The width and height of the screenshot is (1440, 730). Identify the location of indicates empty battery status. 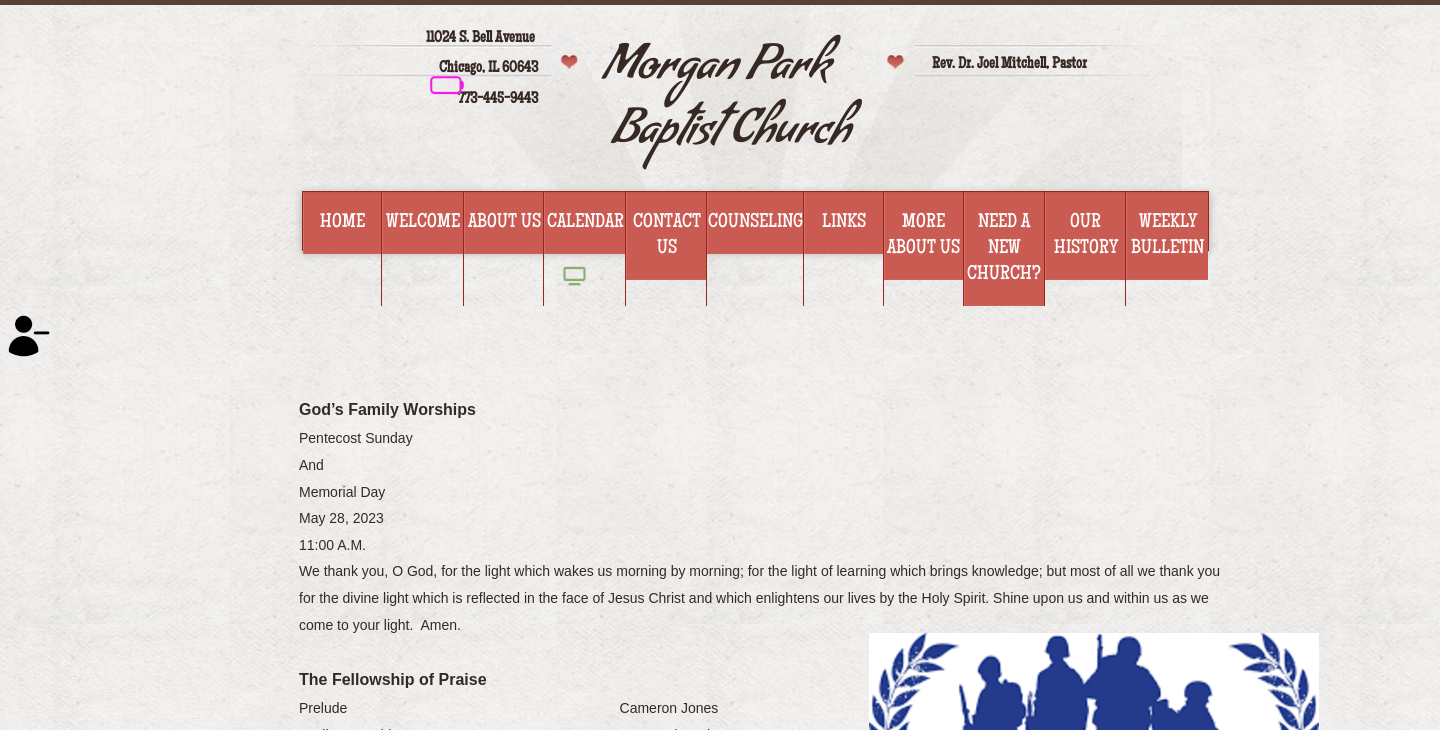
(447, 84).